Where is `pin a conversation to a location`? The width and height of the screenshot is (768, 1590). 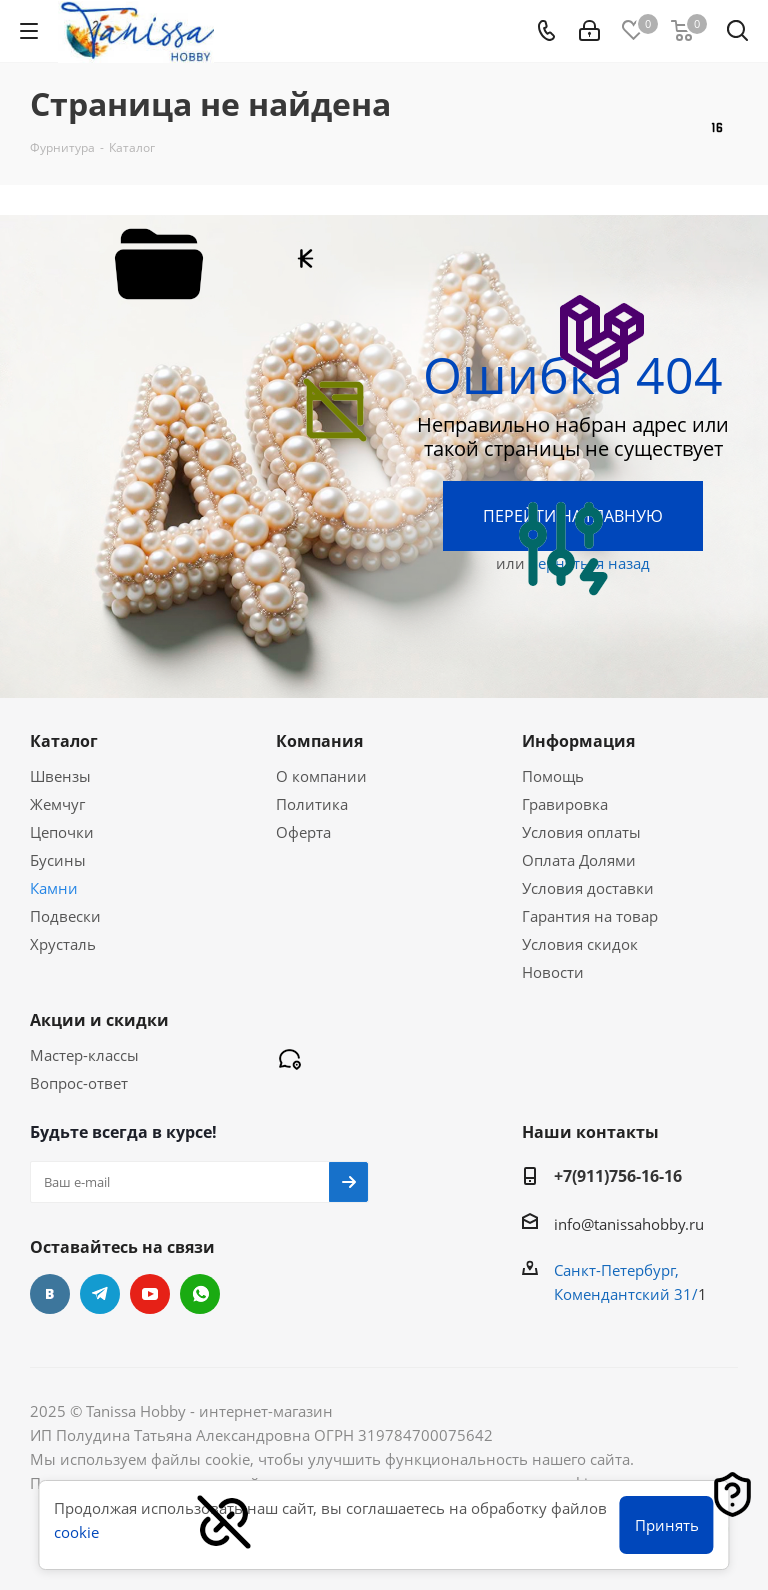 pin a conversation to a location is located at coordinates (289, 1058).